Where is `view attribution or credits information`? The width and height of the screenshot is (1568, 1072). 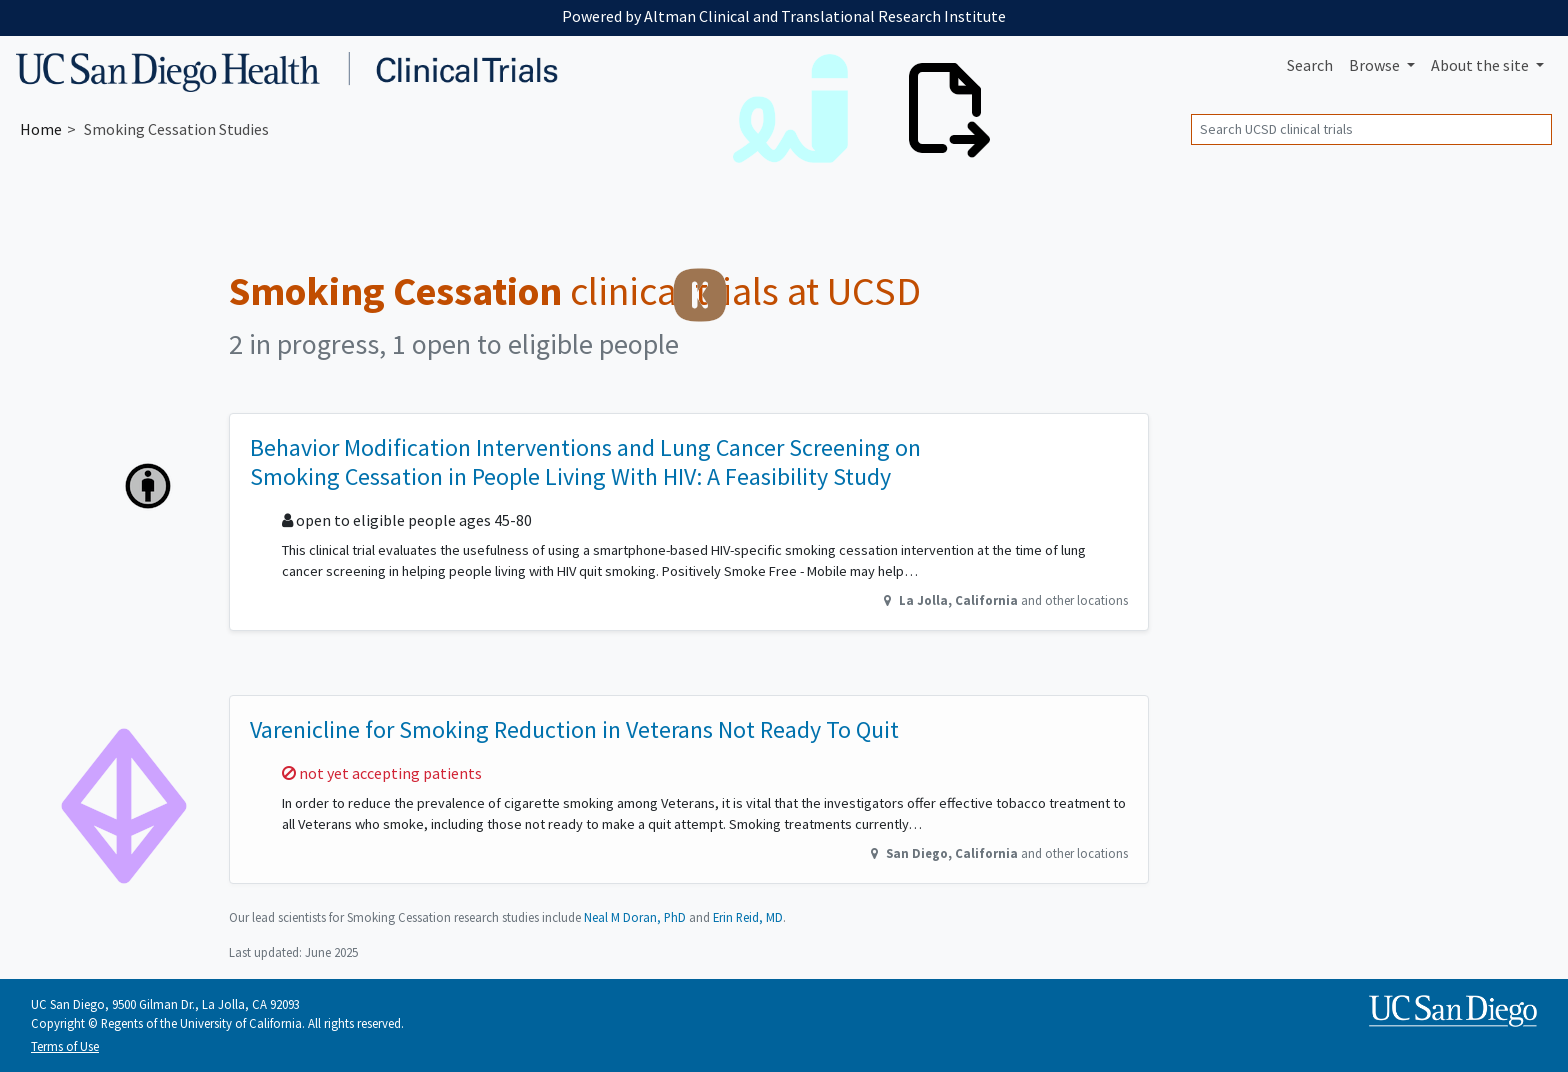
view attribution or credits information is located at coordinates (148, 486).